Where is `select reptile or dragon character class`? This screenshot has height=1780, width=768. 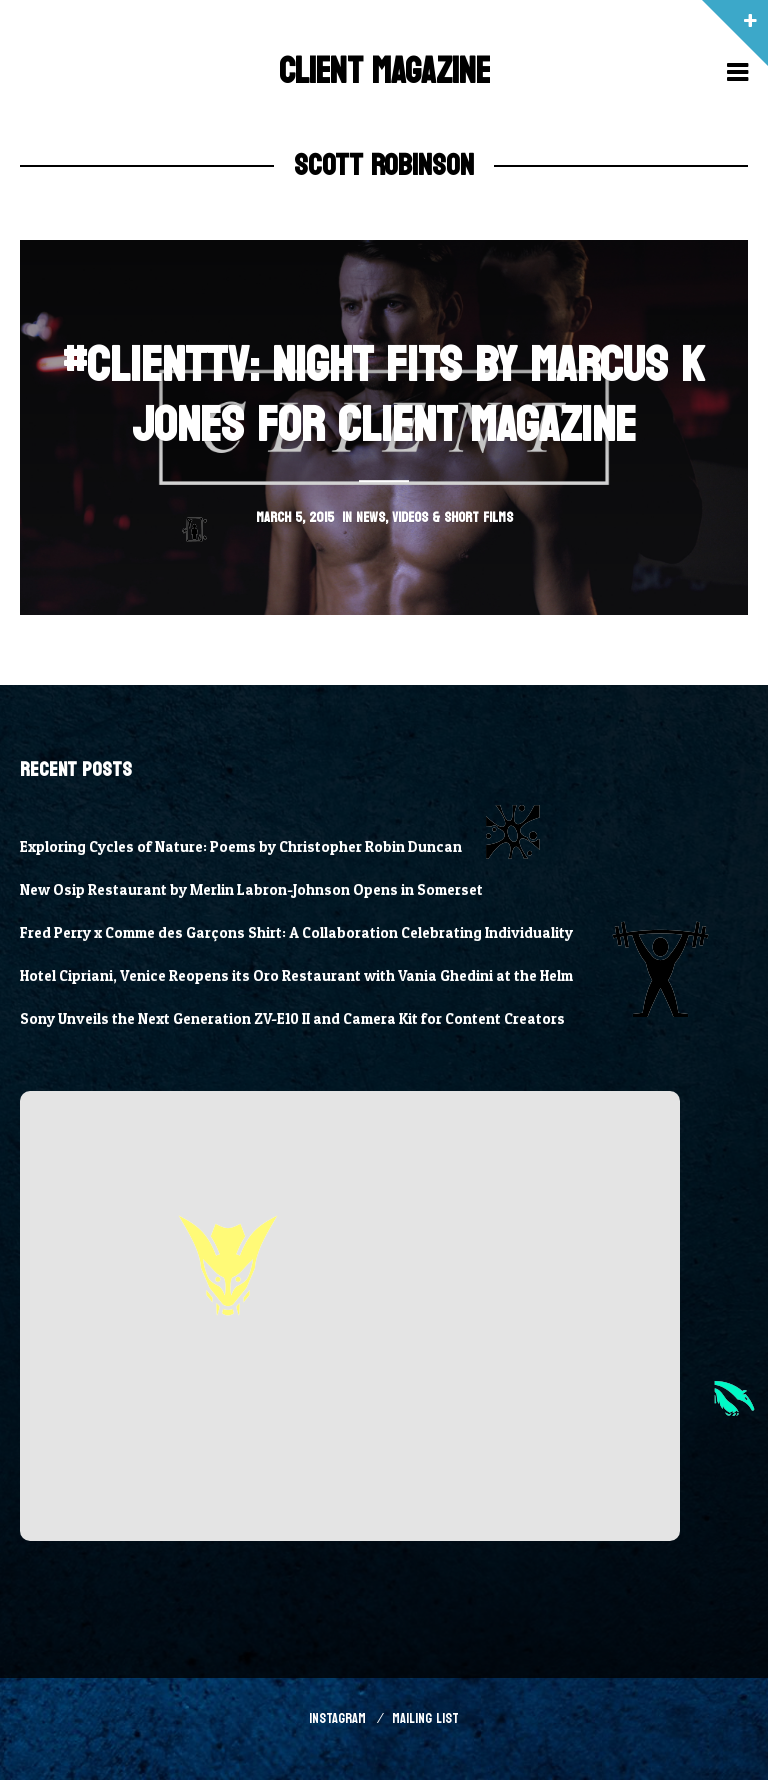 select reptile or dragon character class is located at coordinates (228, 1265).